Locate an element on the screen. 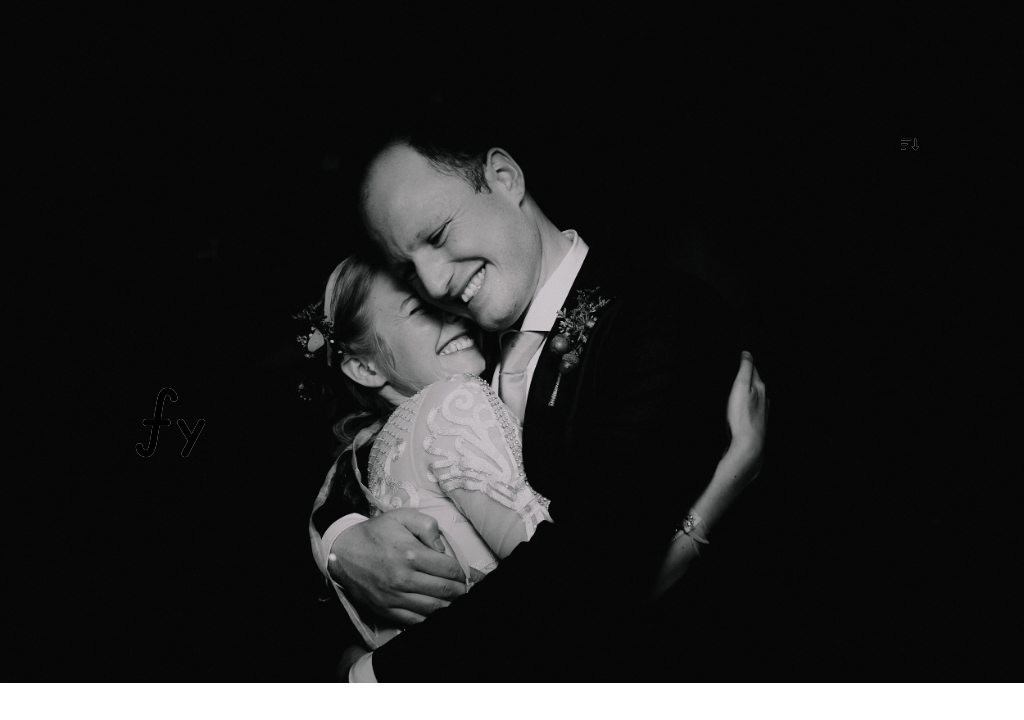 This screenshot has height=720, width=1024. insert mathematical function notation is located at coordinates (170, 422).